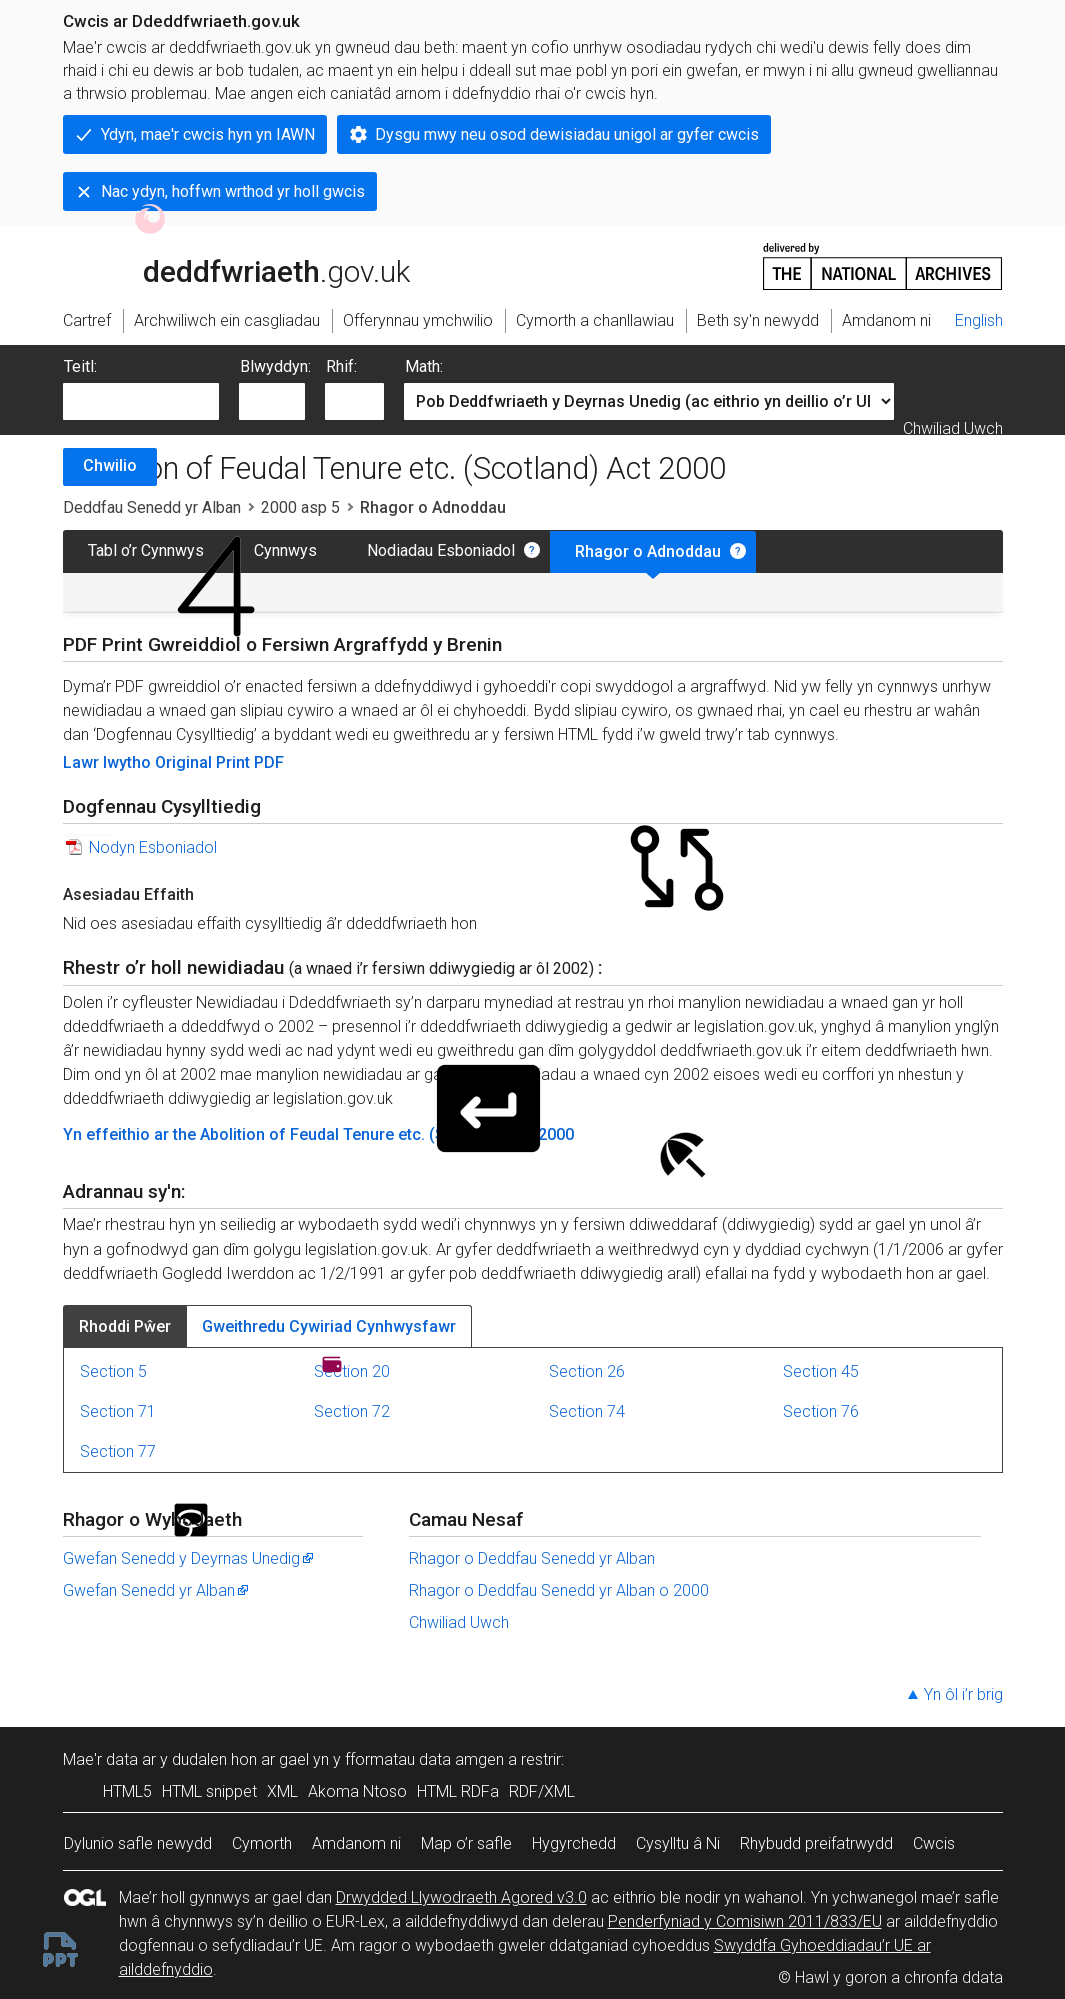 This screenshot has height=1999, width=1065. I want to click on press enter or return key, so click(488, 1108).